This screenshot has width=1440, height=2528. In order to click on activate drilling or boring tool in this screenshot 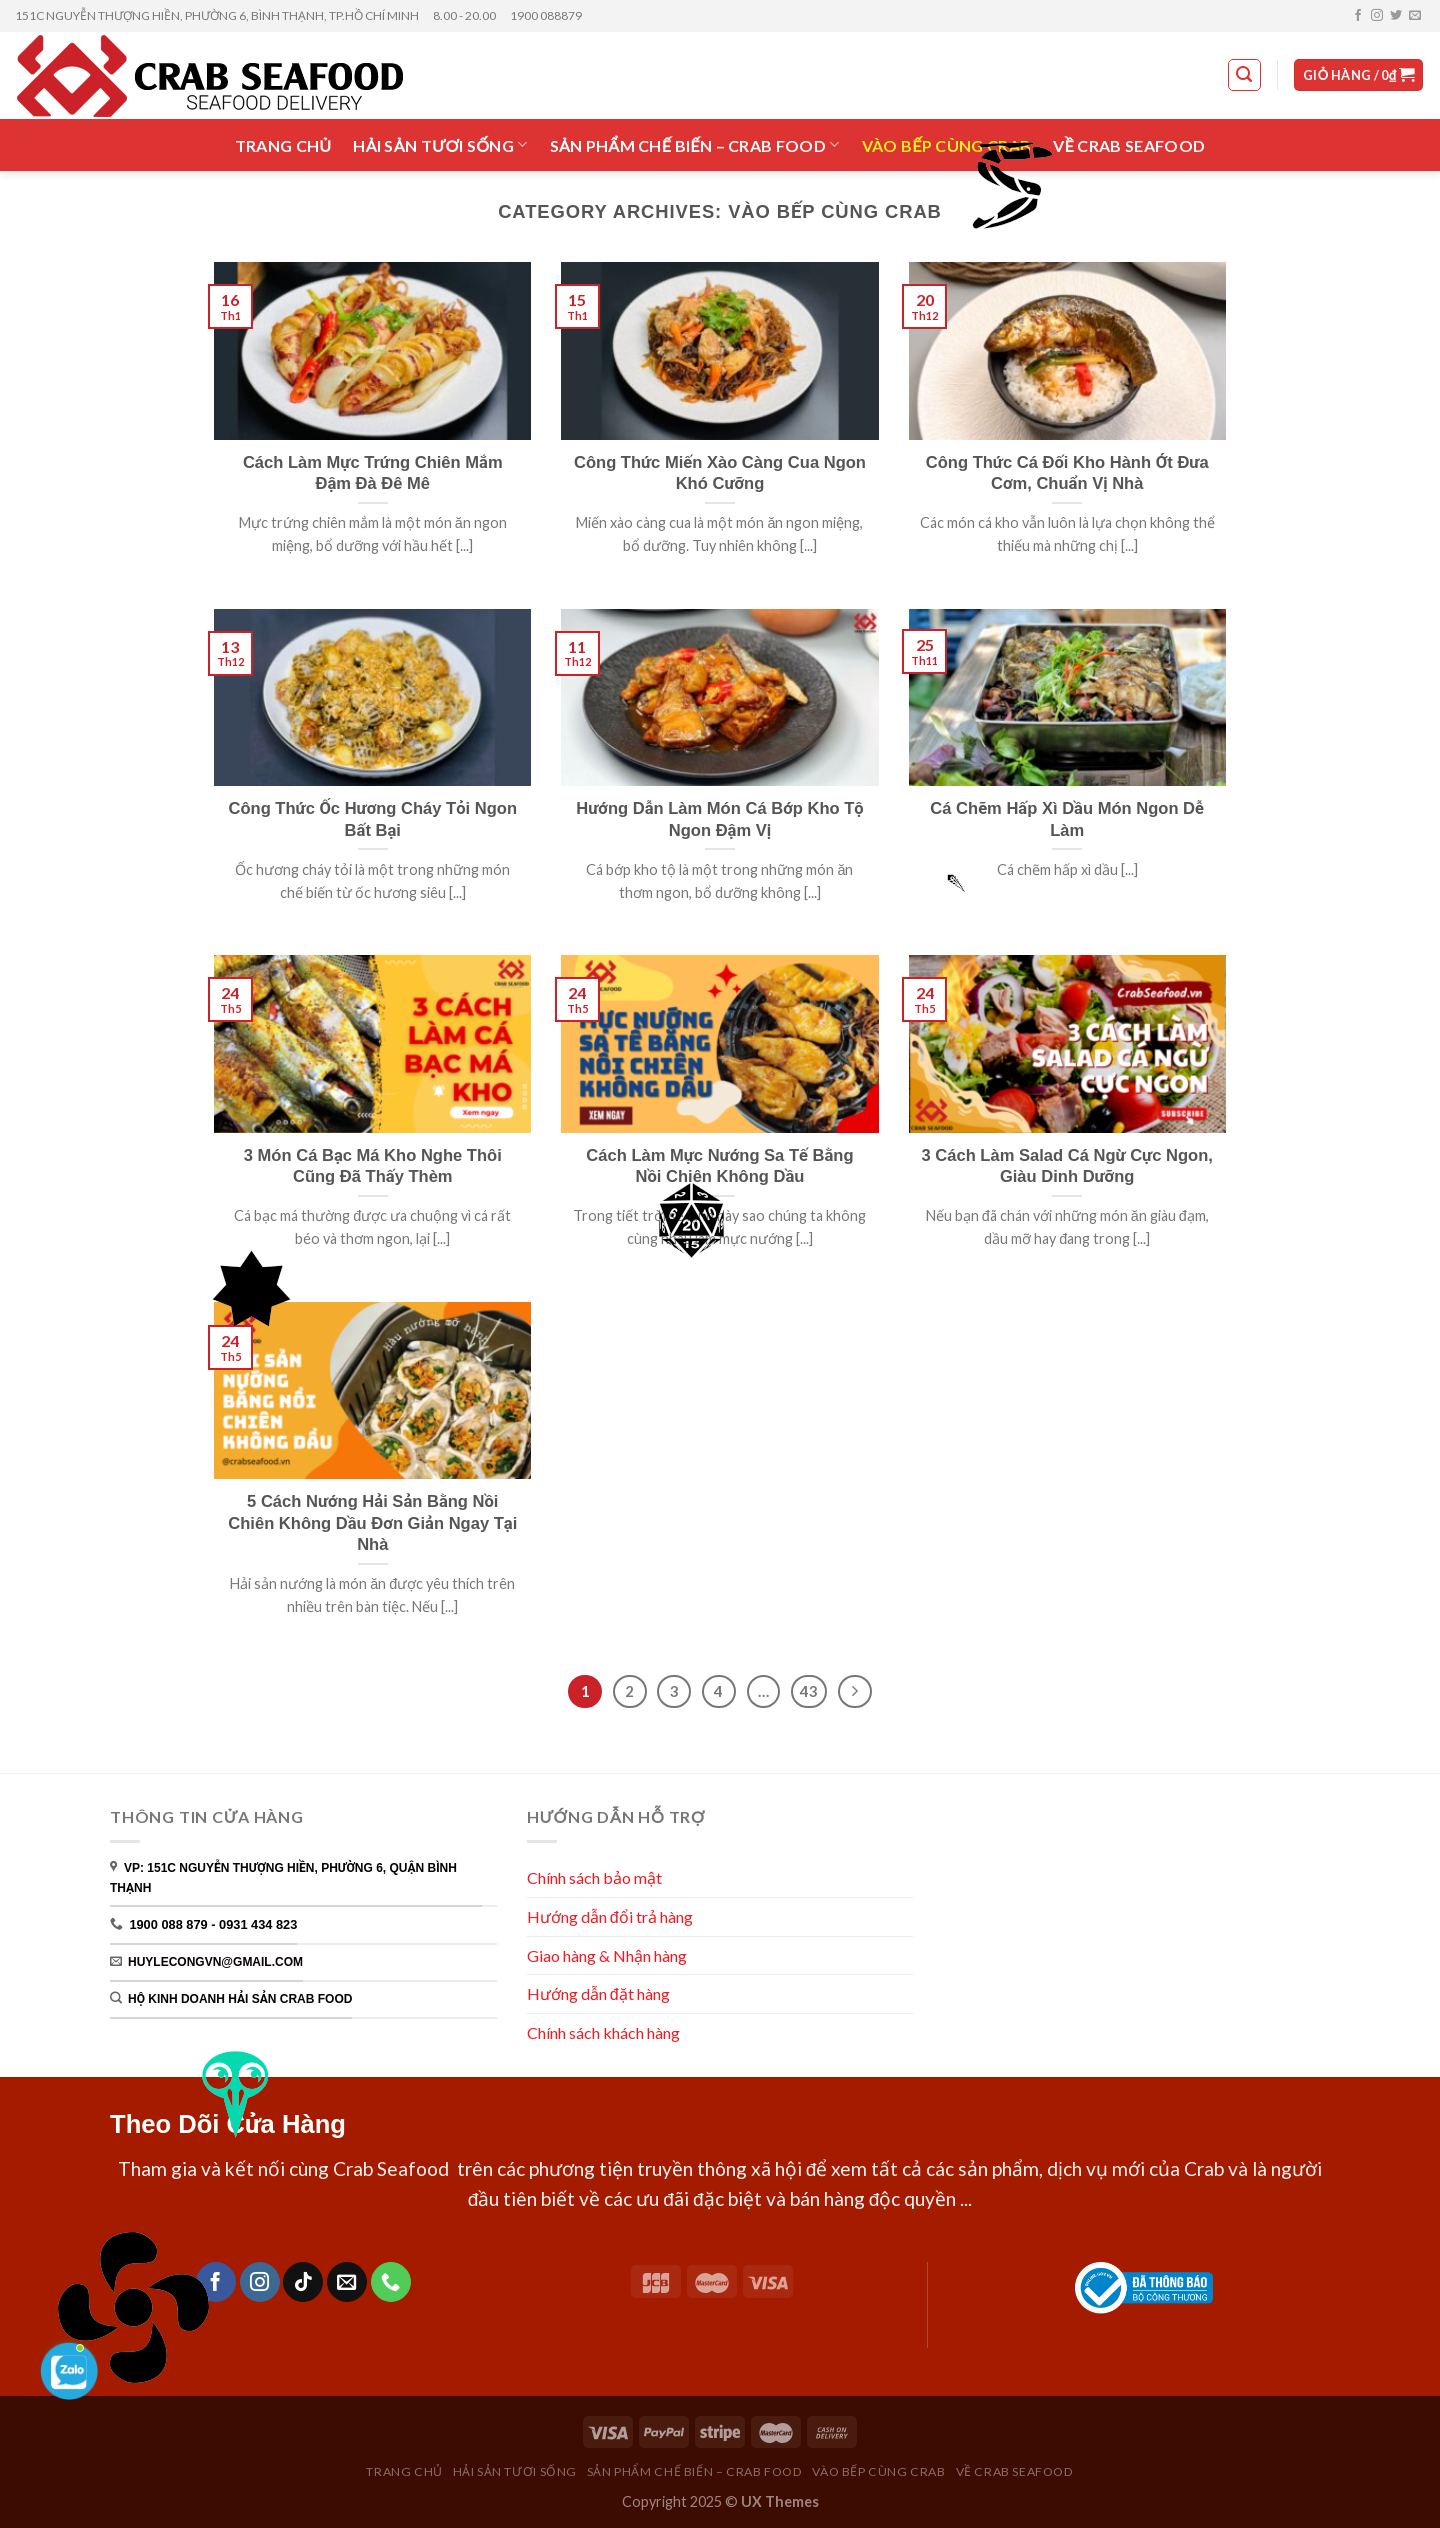, I will do `click(956, 883)`.